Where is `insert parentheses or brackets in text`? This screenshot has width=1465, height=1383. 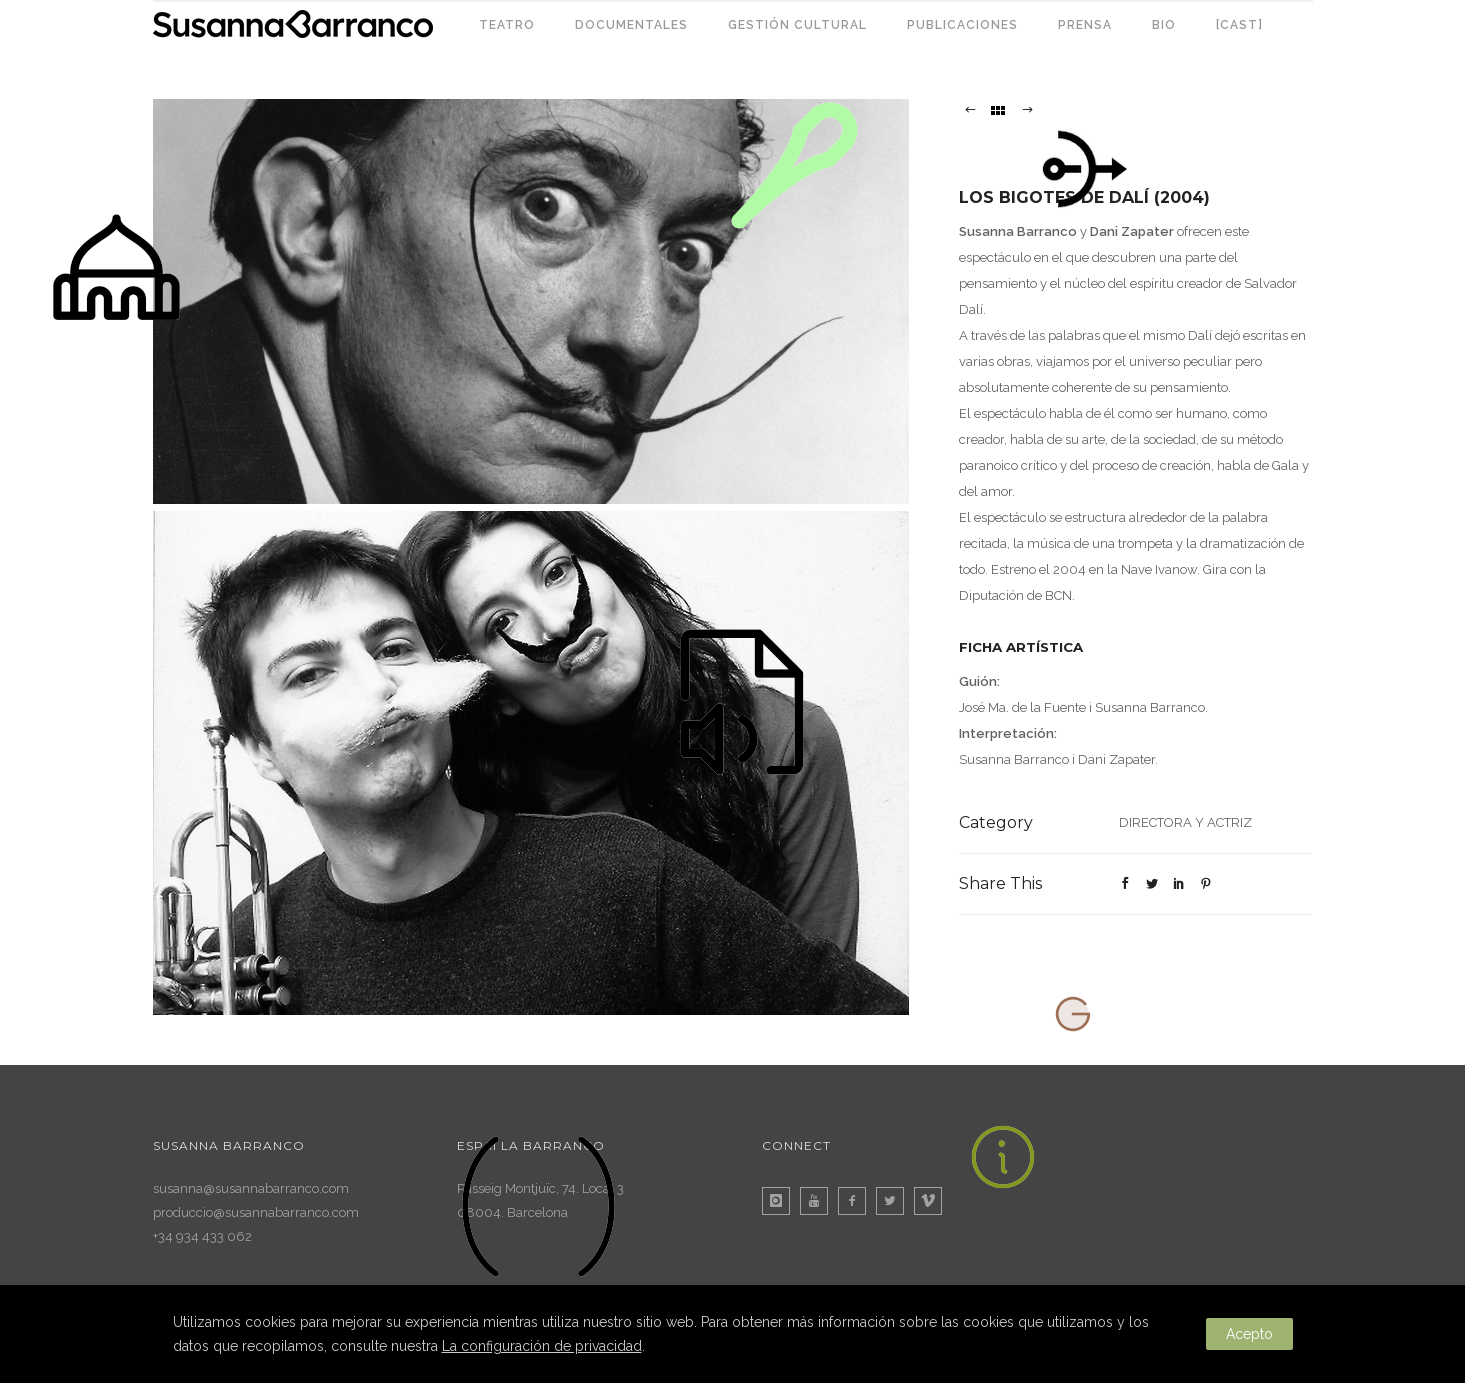
insert parentheses or brackets in text is located at coordinates (538, 1206).